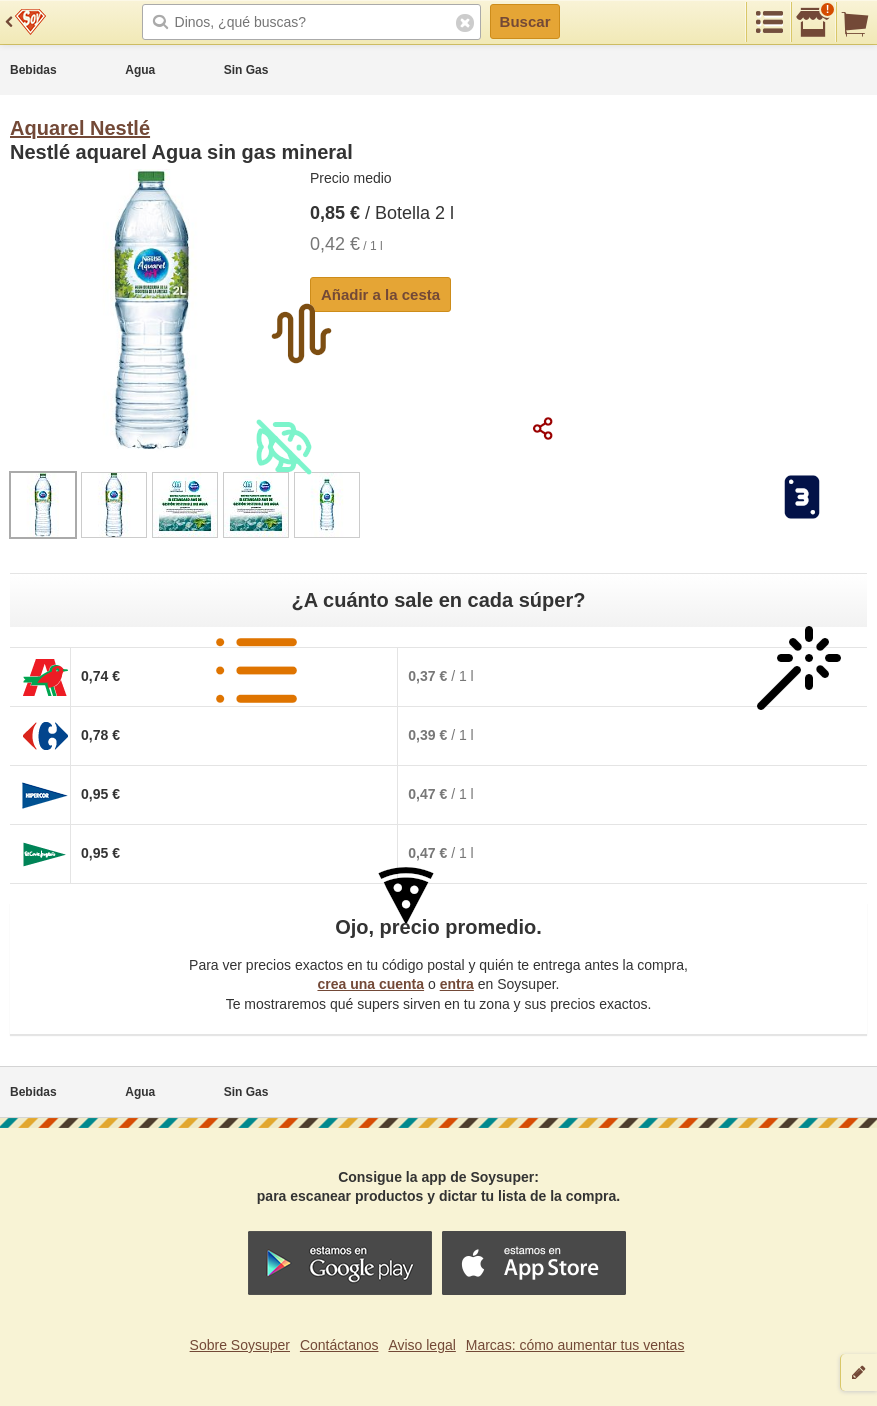  Describe the element at coordinates (256, 670) in the screenshot. I see `view items in list format` at that location.